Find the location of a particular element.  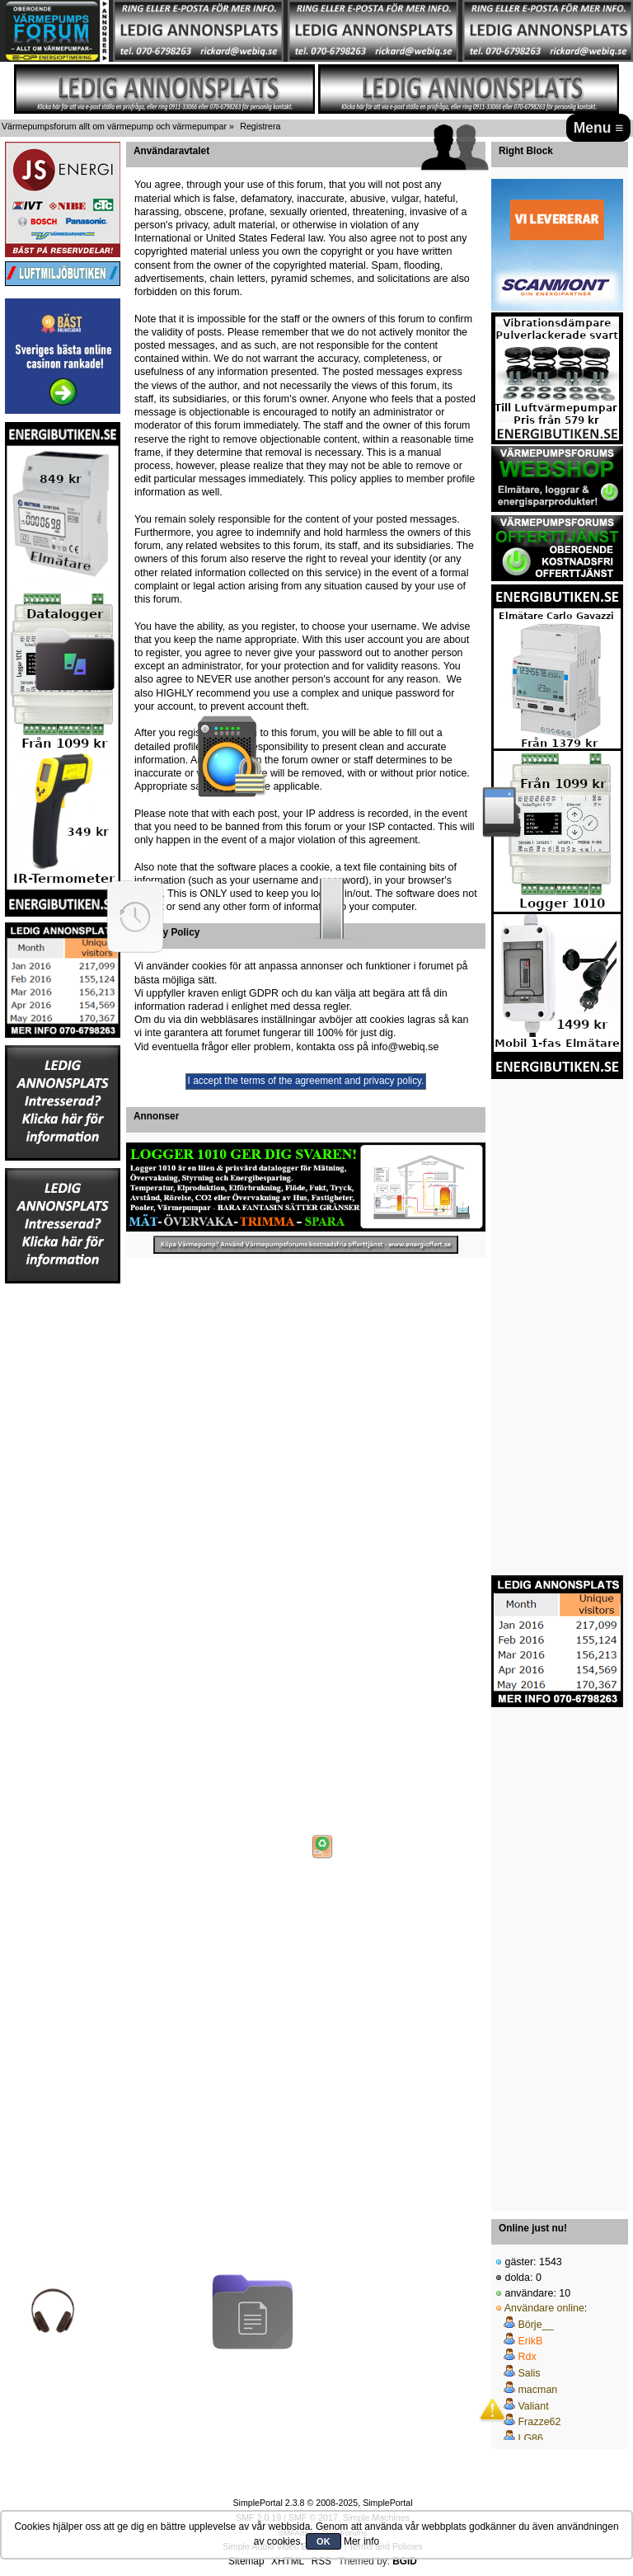

open your documents folder is located at coordinates (252, 2311).